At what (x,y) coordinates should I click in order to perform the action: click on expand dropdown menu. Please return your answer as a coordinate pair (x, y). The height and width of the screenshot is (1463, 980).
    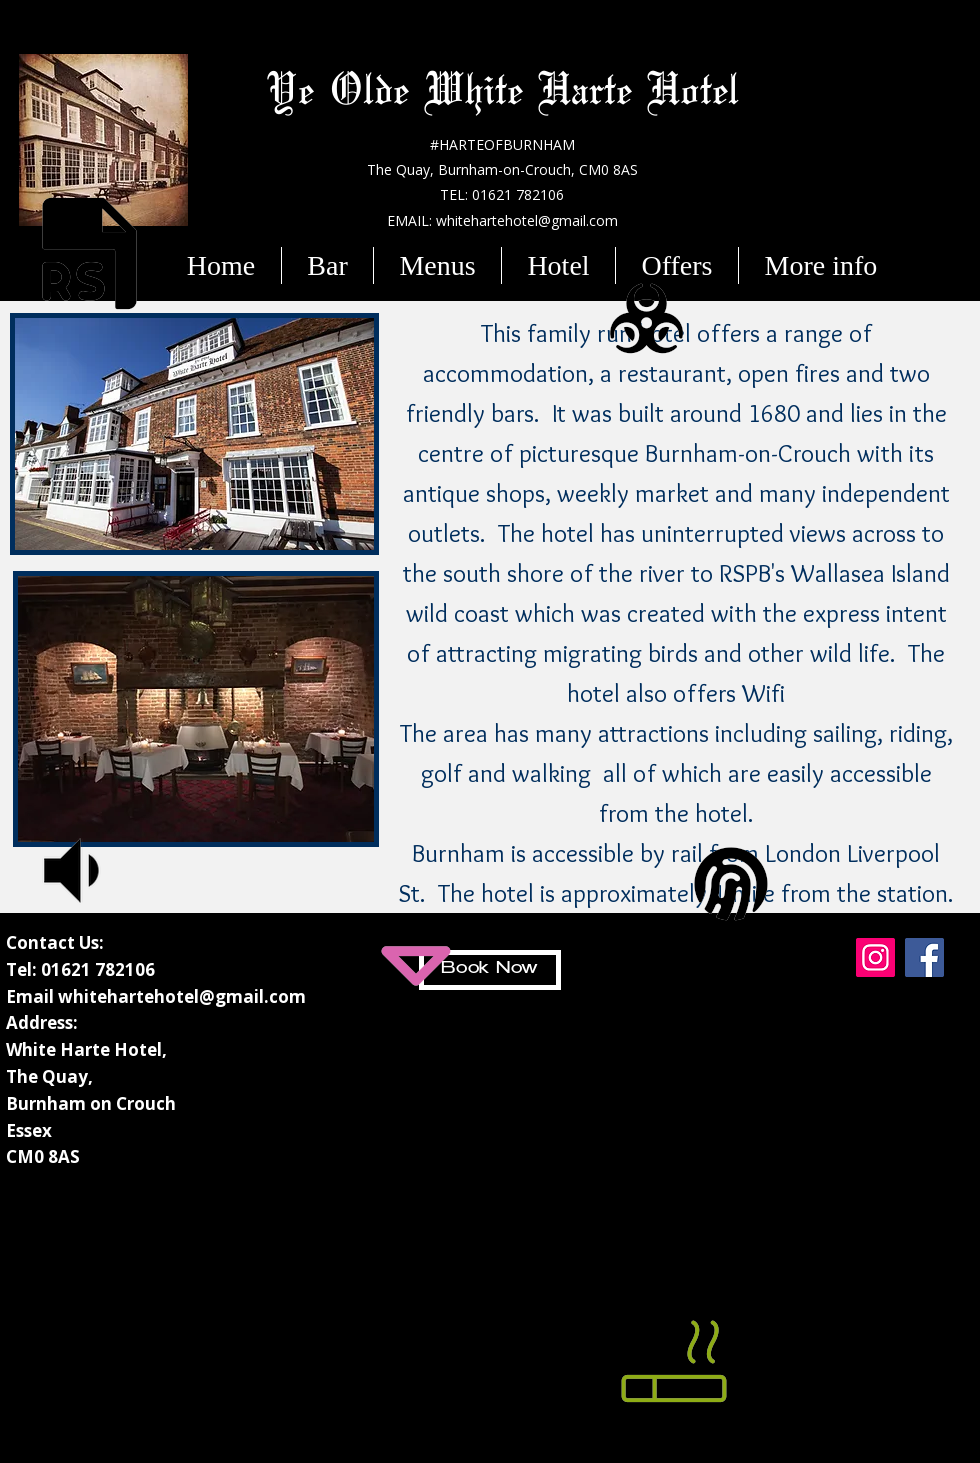
    Looking at the image, I should click on (416, 961).